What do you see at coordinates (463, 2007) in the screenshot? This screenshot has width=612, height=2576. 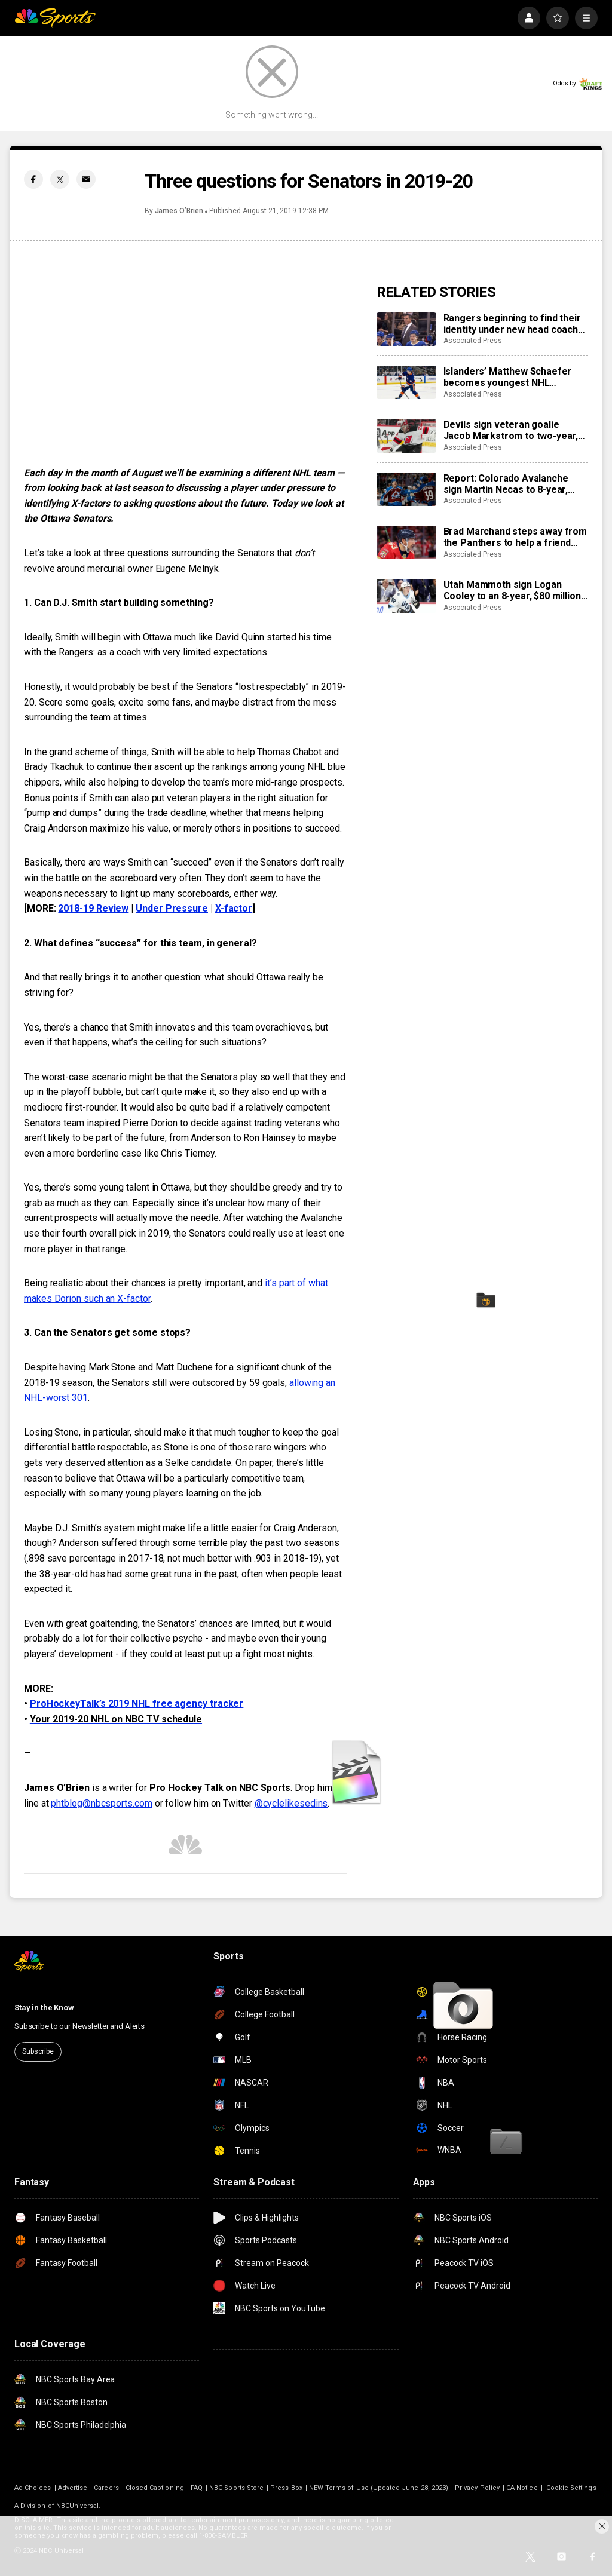 I see `open folder containing JSON configuration files` at bounding box center [463, 2007].